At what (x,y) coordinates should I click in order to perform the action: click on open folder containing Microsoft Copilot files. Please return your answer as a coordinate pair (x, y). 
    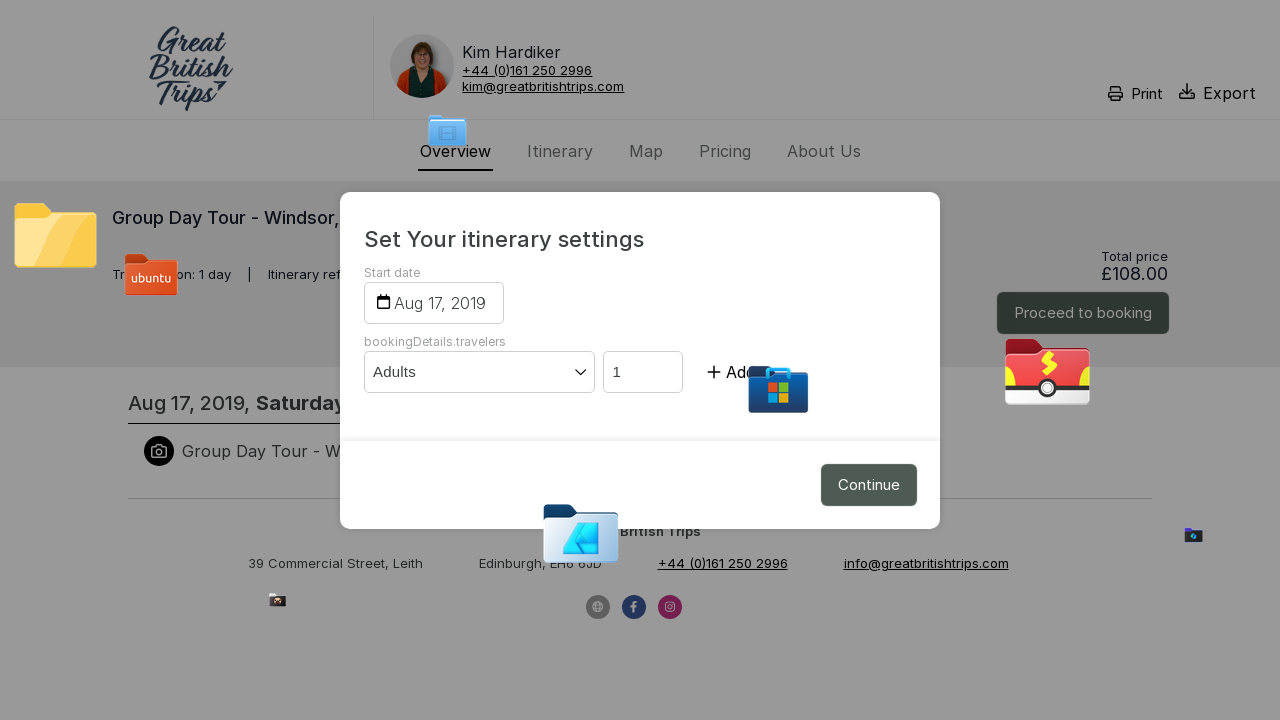
    Looking at the image, I should click on (1193, 535).